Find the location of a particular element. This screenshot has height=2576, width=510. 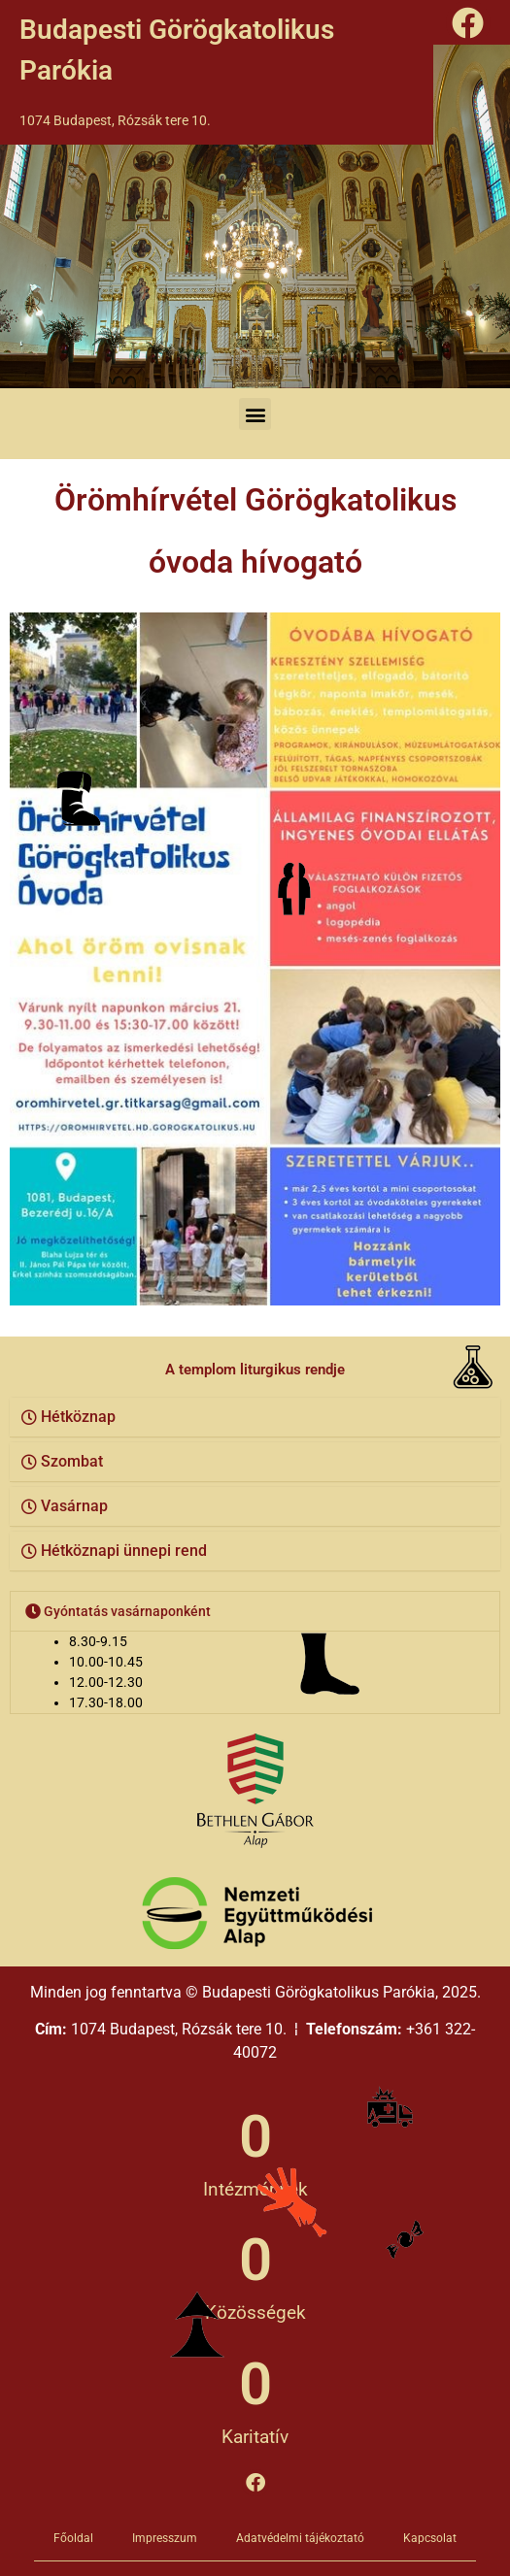

collect a candy or sweet reward in-game is located at coordinates (404, 2239).